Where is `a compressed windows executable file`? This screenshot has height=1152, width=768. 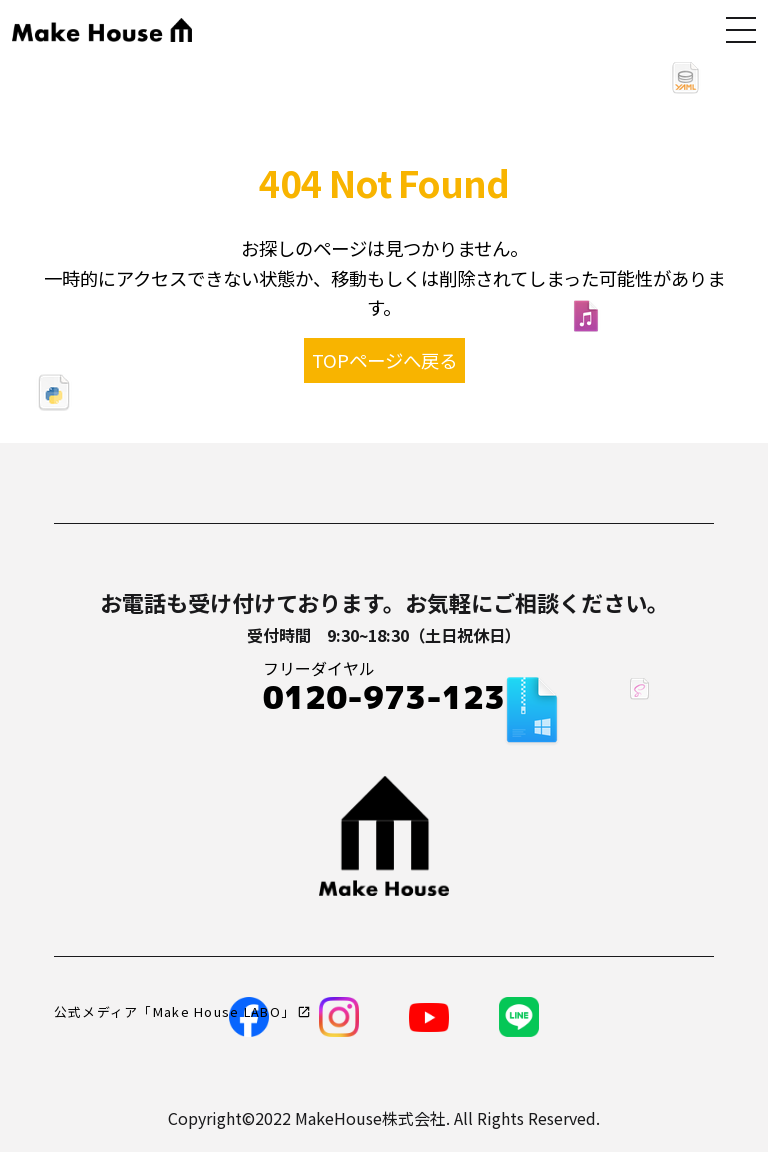 a compressed windows executable file is located at coordinates (532, 711).